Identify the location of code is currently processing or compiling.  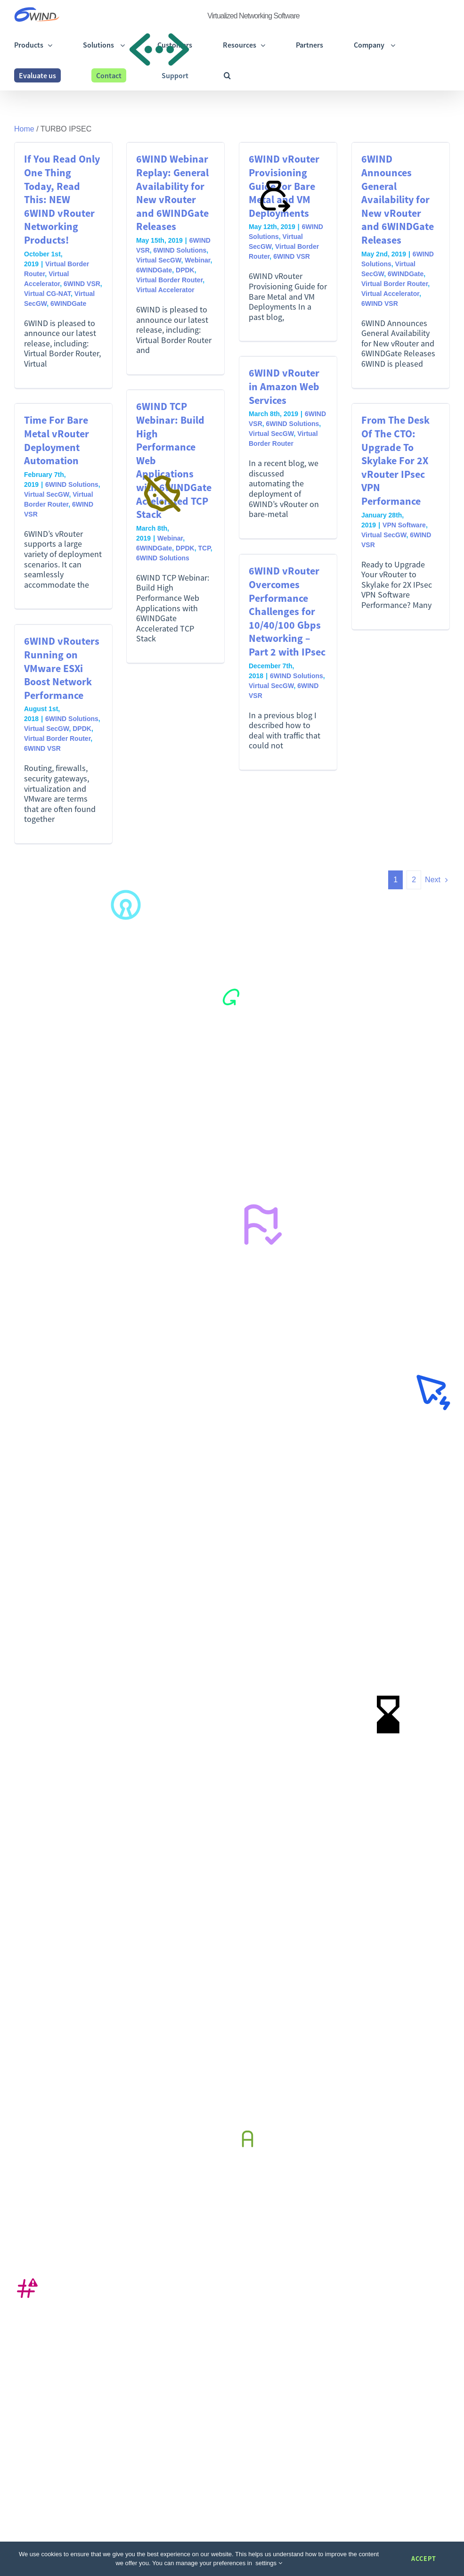
(159, 49).